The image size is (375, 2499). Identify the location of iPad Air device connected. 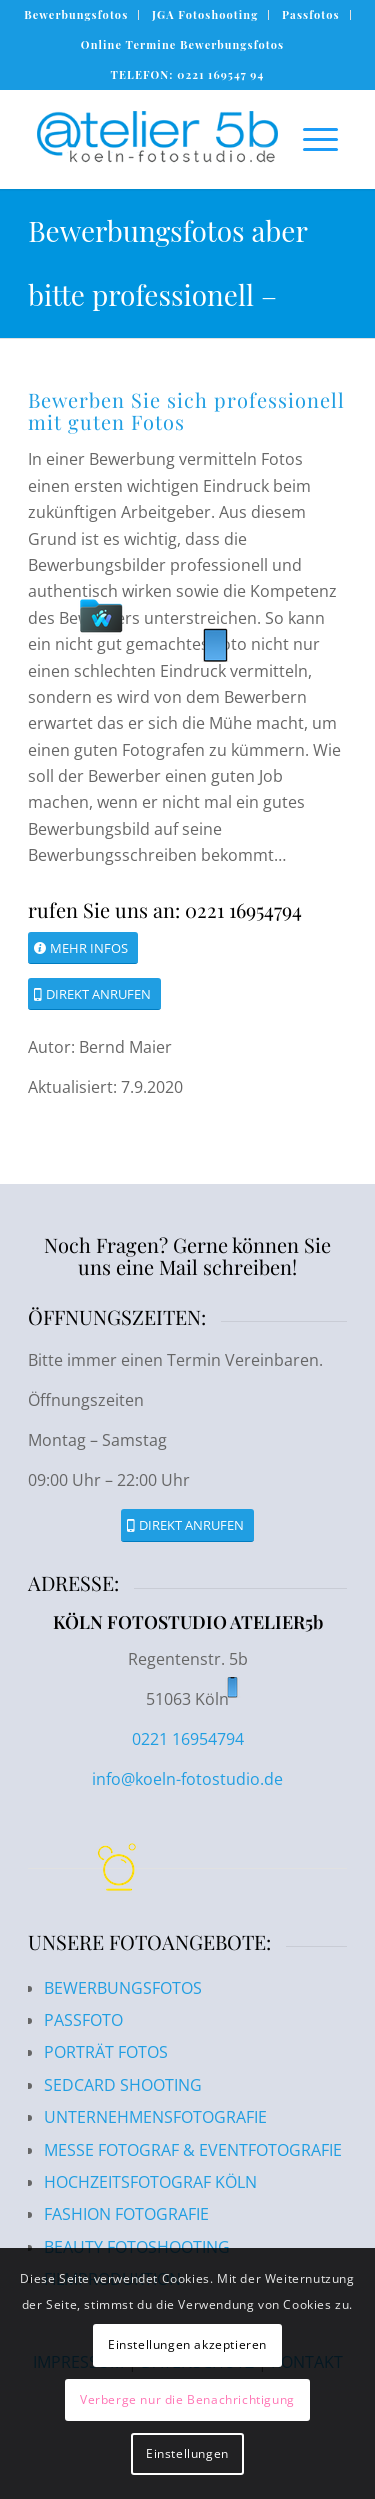
(215, 645).